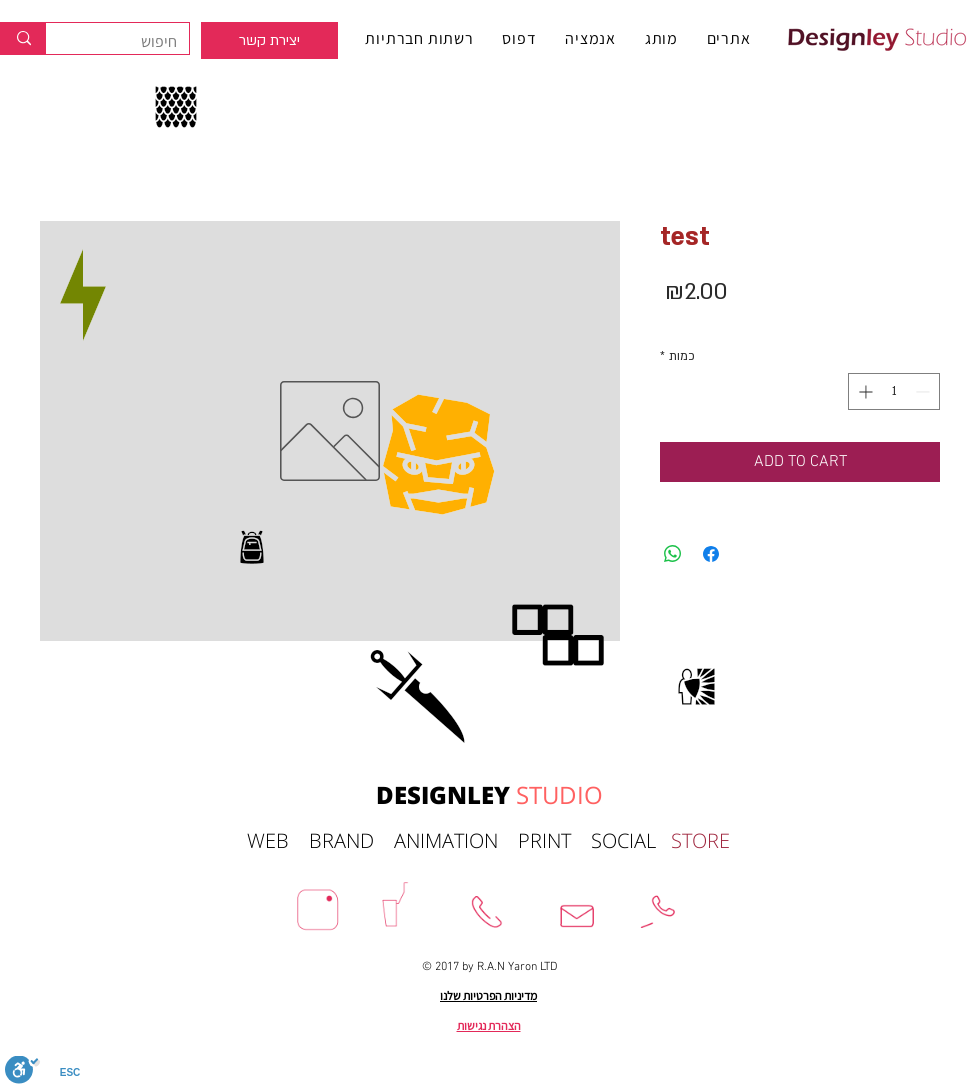 The height and width of the screenshot is (1087, 980). Describe the element at coordinates (83, 295) in the screenshot. I see `indicates electric or battery power` at that location.